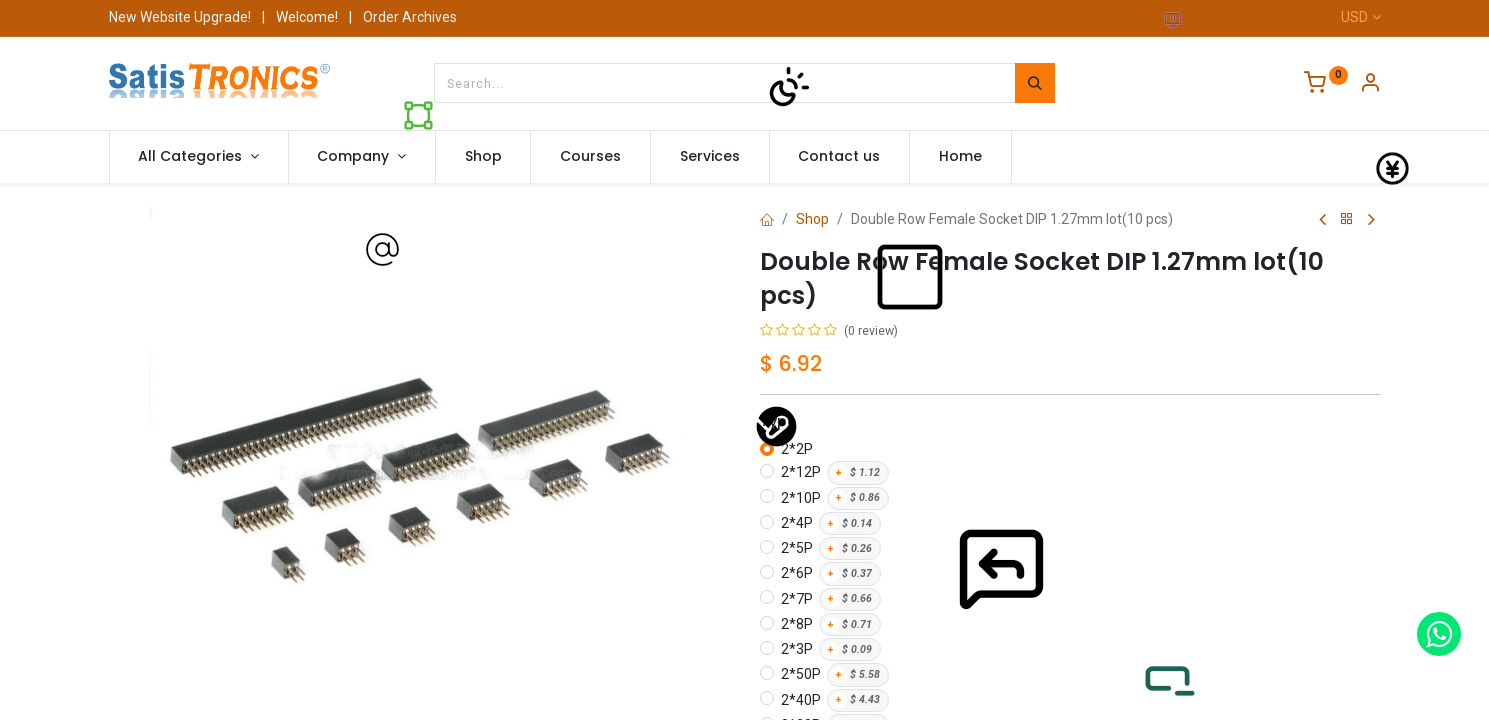  What do you see at coordinates (776, 426) in the screenshot?
I see `open the Steam gaming platform` at bounding box center [776, 426].